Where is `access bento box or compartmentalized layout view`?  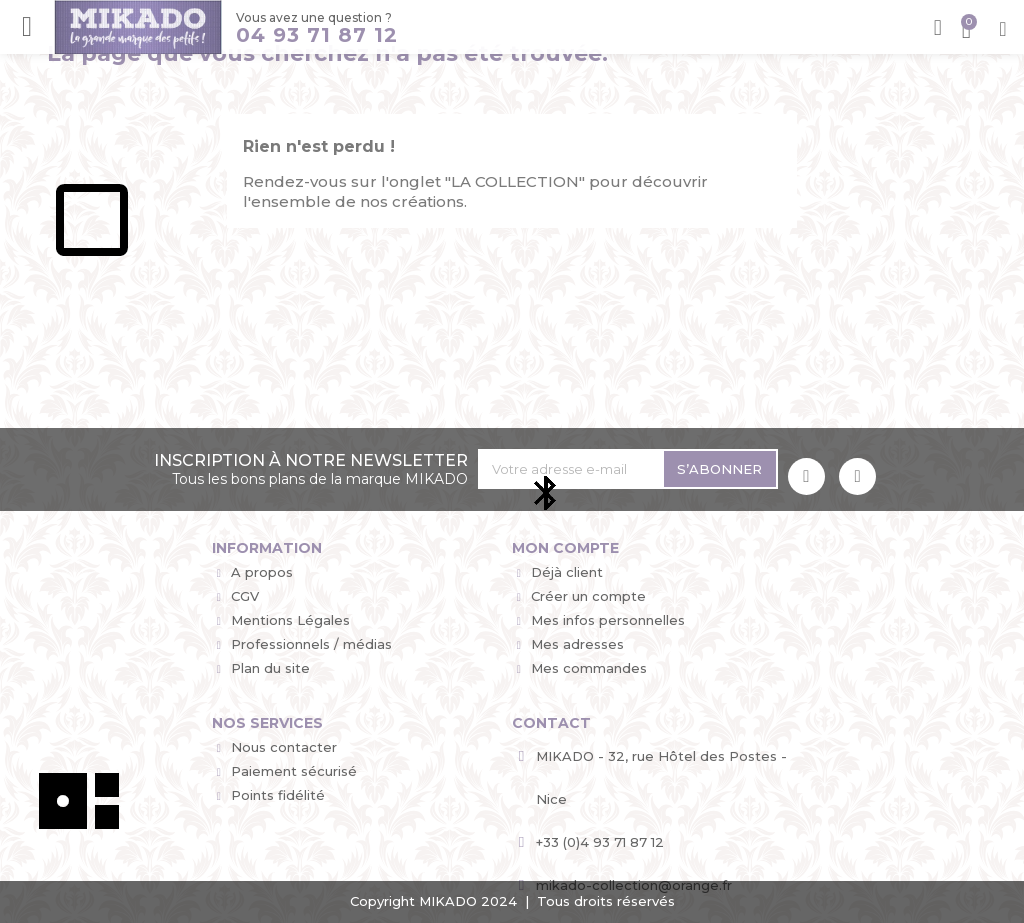
access bento box or compartmentalized layout view is located at coordinates (79, 801).